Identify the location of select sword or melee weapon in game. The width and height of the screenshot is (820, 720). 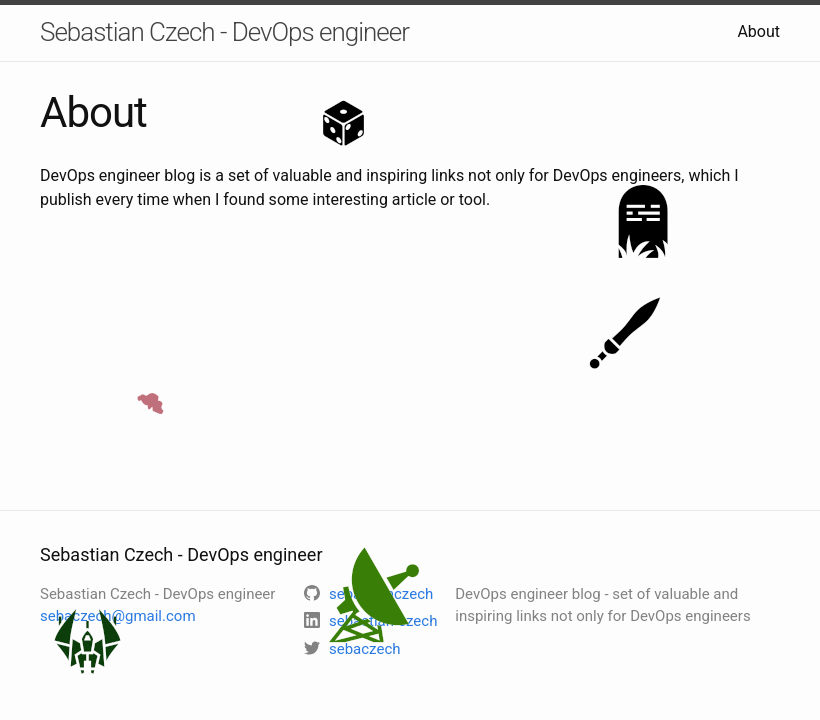
(625, 333).